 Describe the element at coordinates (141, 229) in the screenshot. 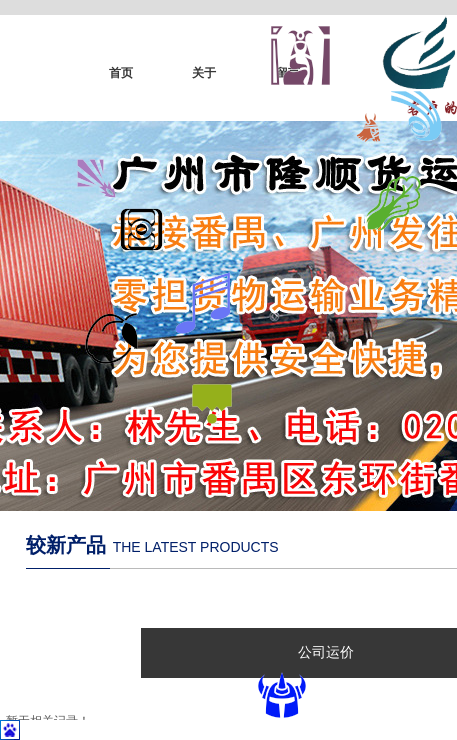

I see `abstract game piece or token indicator` at that location.